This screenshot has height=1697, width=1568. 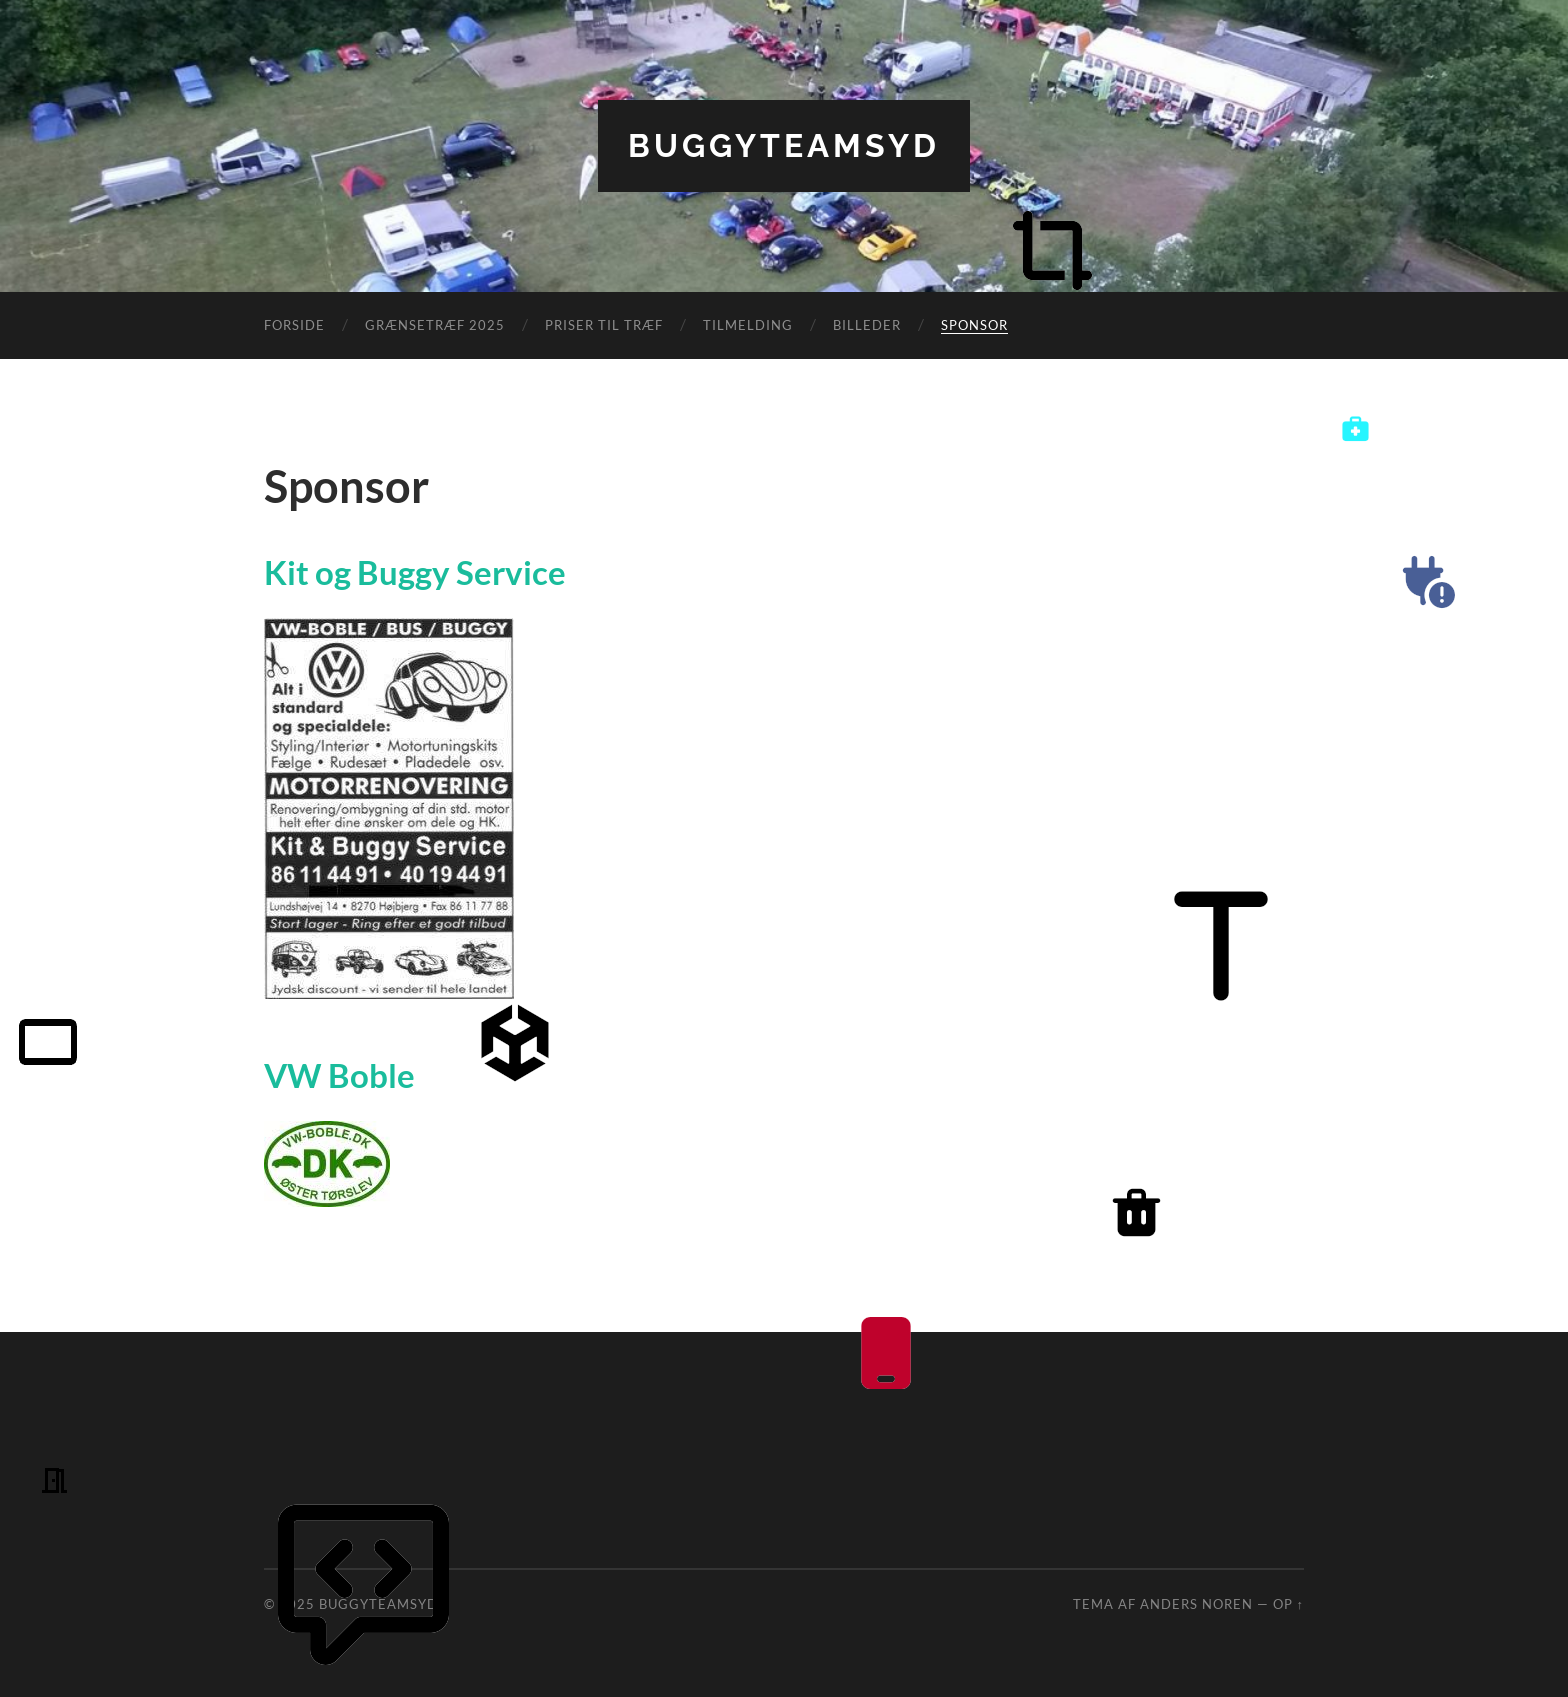 What do you see at coordinates (54, 1480) in the screenshot?
I see `access meeting room booking` at bounding box center [54, 1480].